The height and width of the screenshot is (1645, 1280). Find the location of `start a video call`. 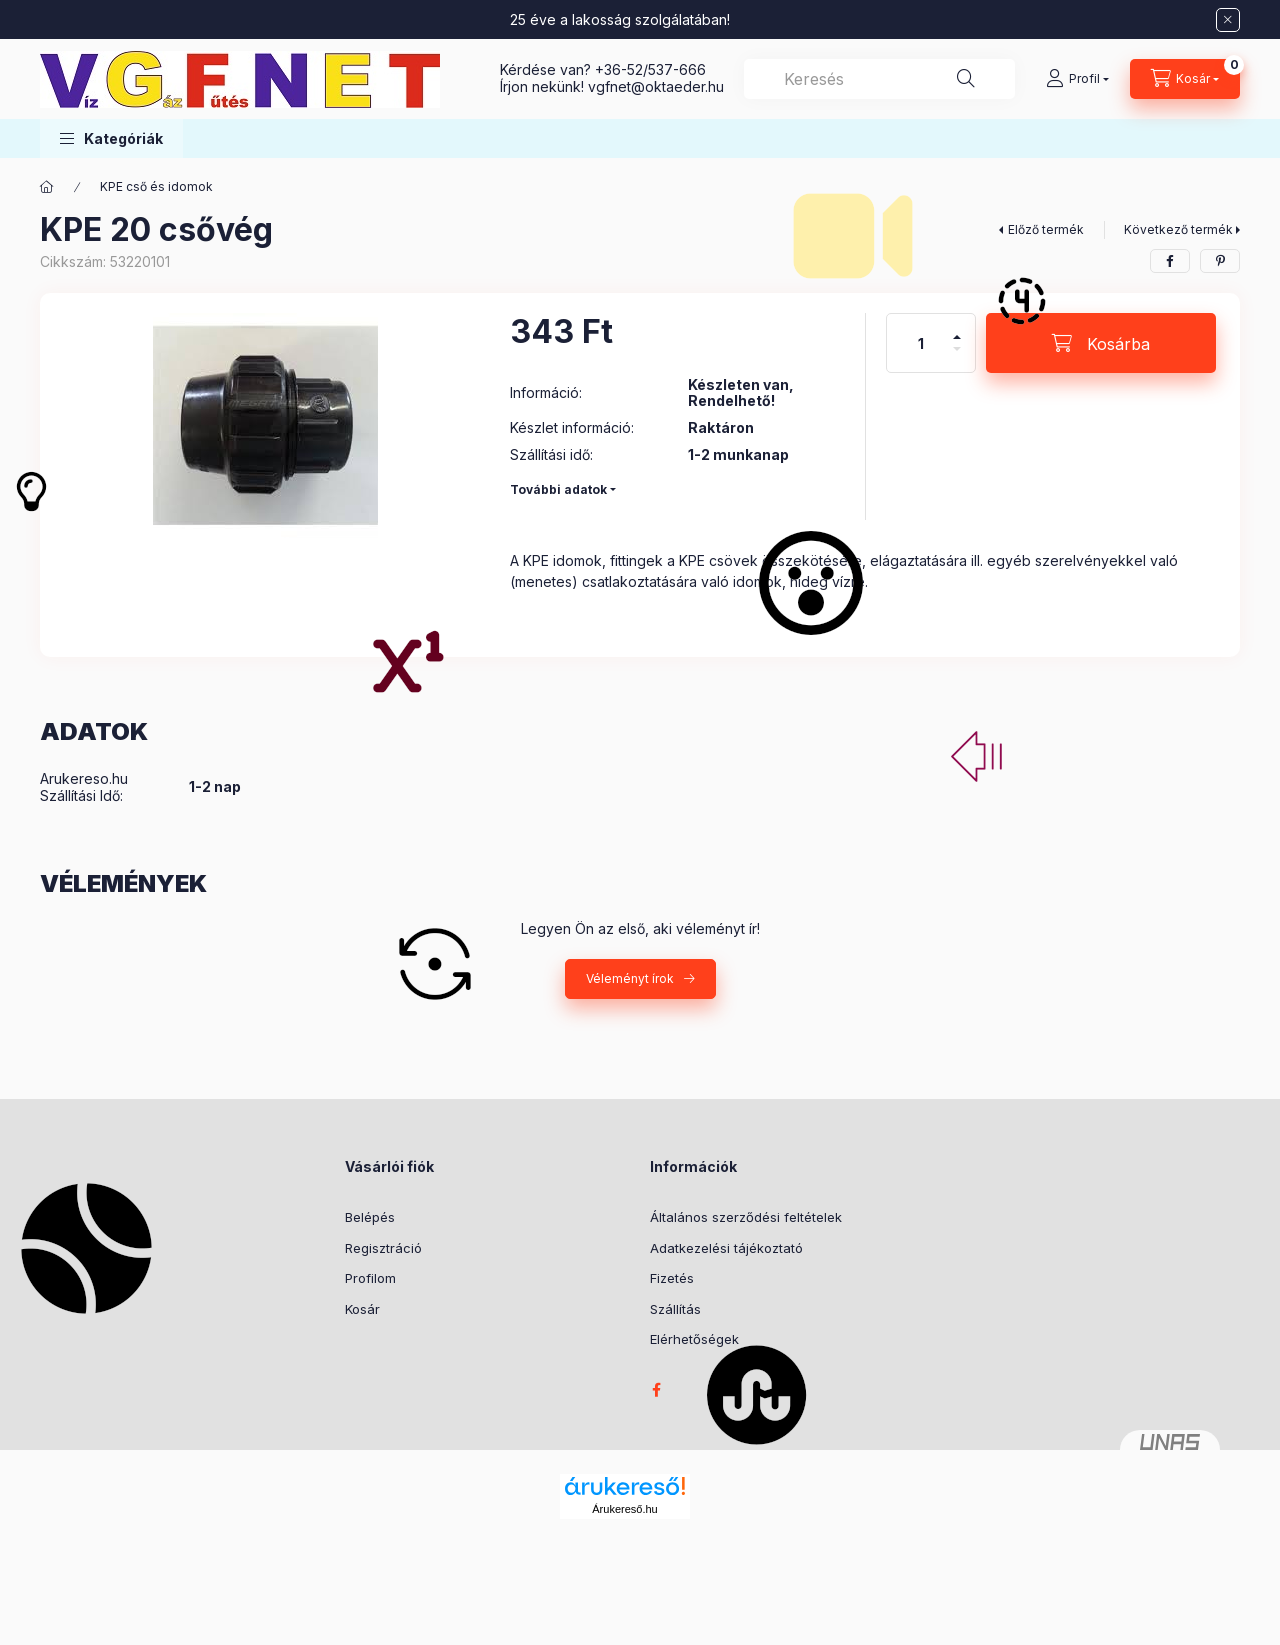

start a video call is located at coordinates (853, 236).